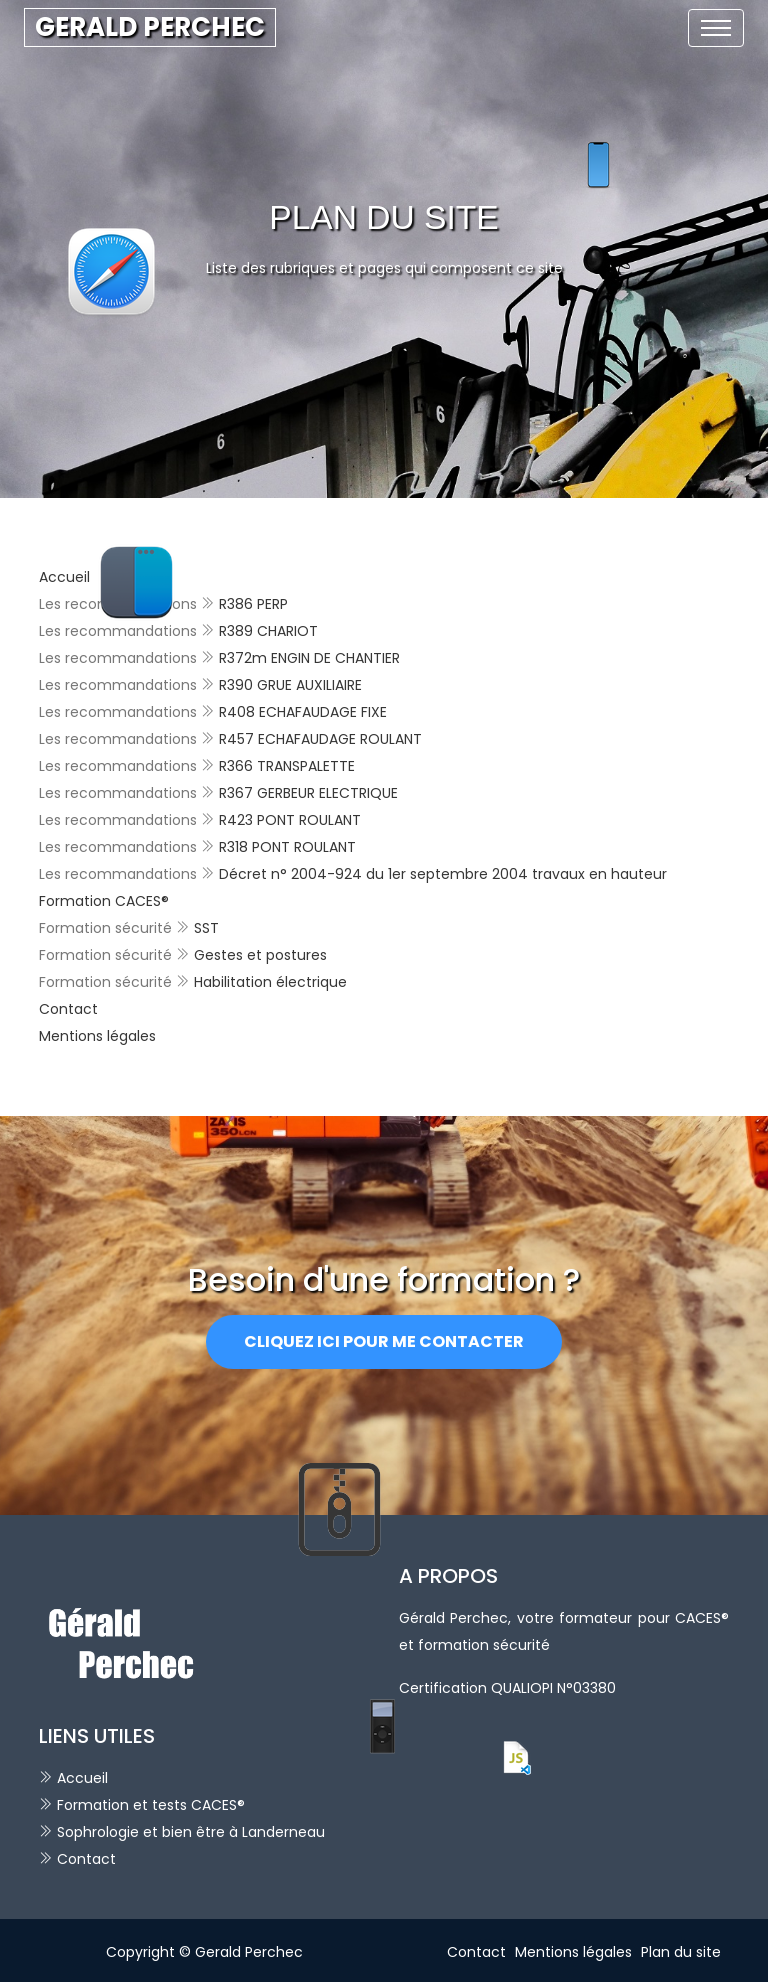 Image resolution: width=768 pixels, height=1982 pixels. I want to click on iPod nano device connected, so click(382, 1726).